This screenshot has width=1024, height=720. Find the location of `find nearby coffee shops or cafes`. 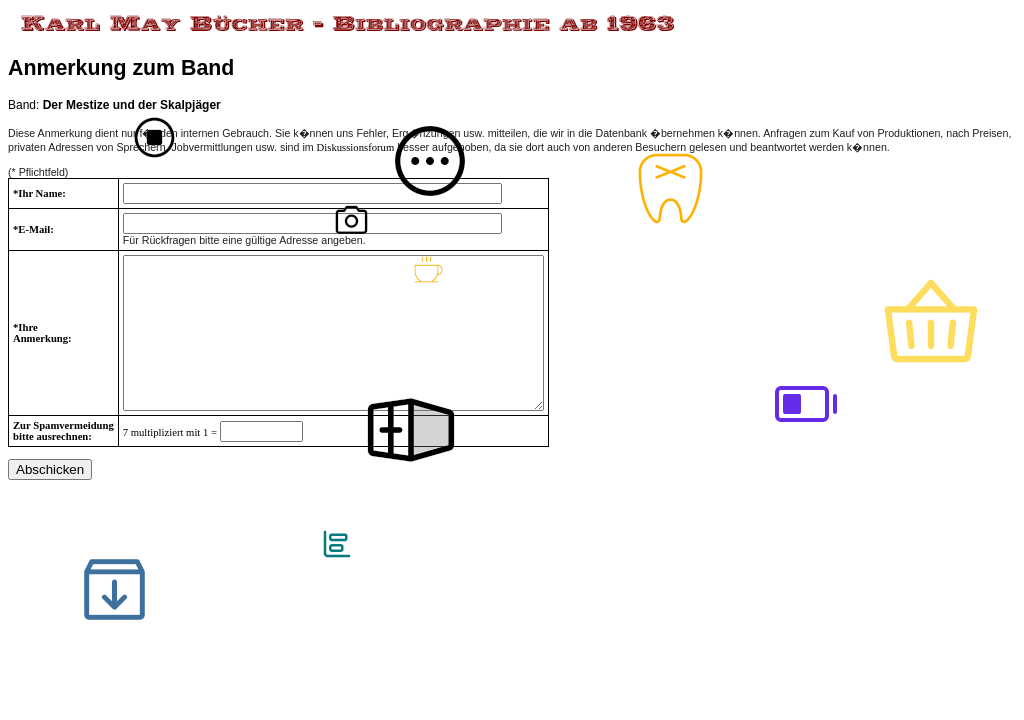

find nearby coffee shops or cafes is located at coordinates (427, 270).